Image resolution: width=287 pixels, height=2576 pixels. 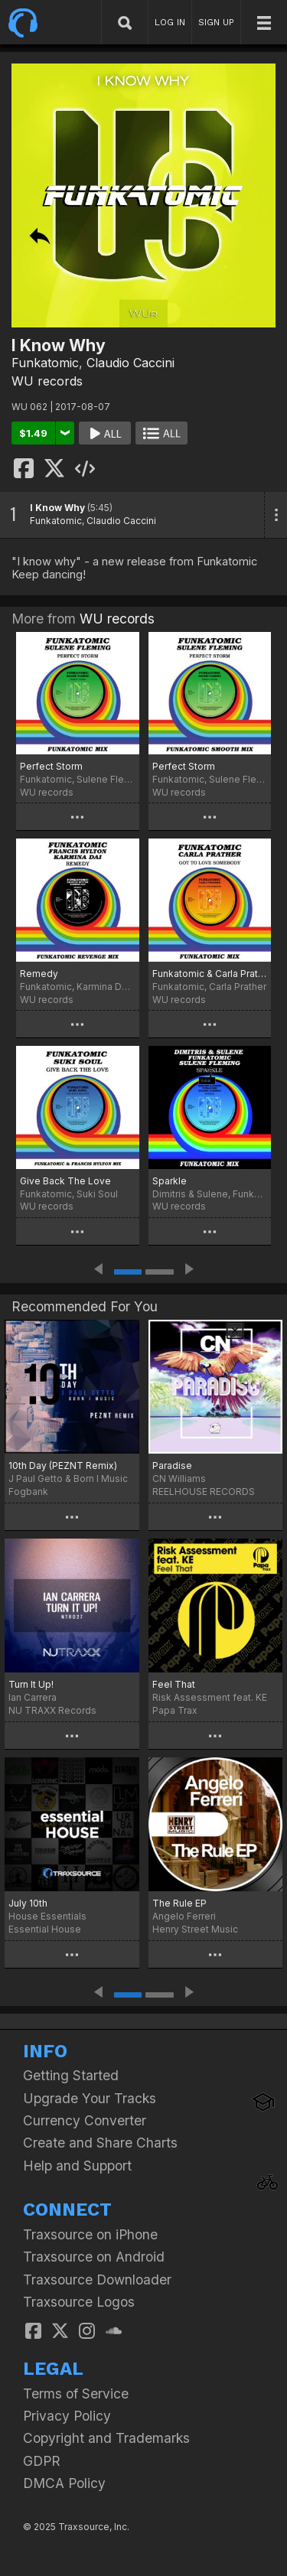 I want to click on access education or school-related features, so click(x=263, y=2102).